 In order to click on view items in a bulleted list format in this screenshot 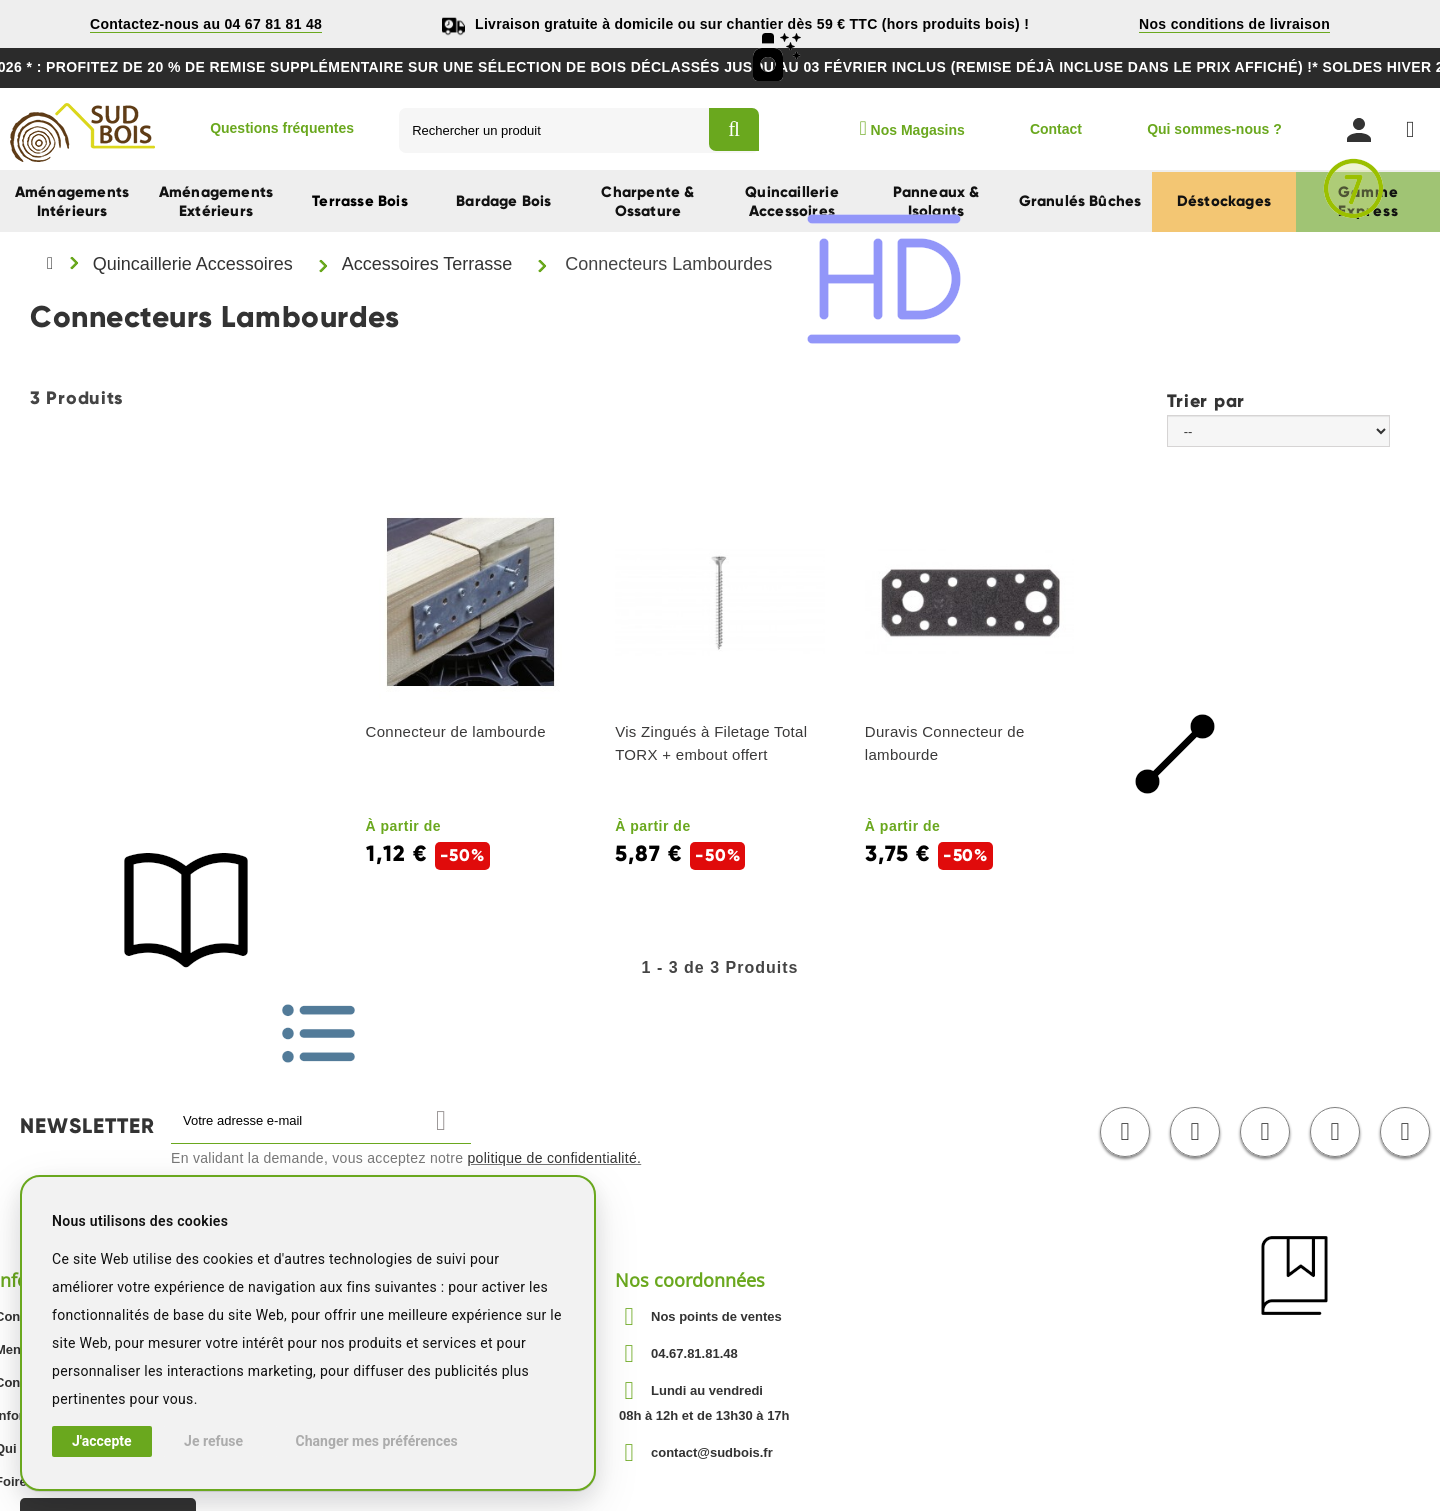, I will do `click(318, 1033)`.